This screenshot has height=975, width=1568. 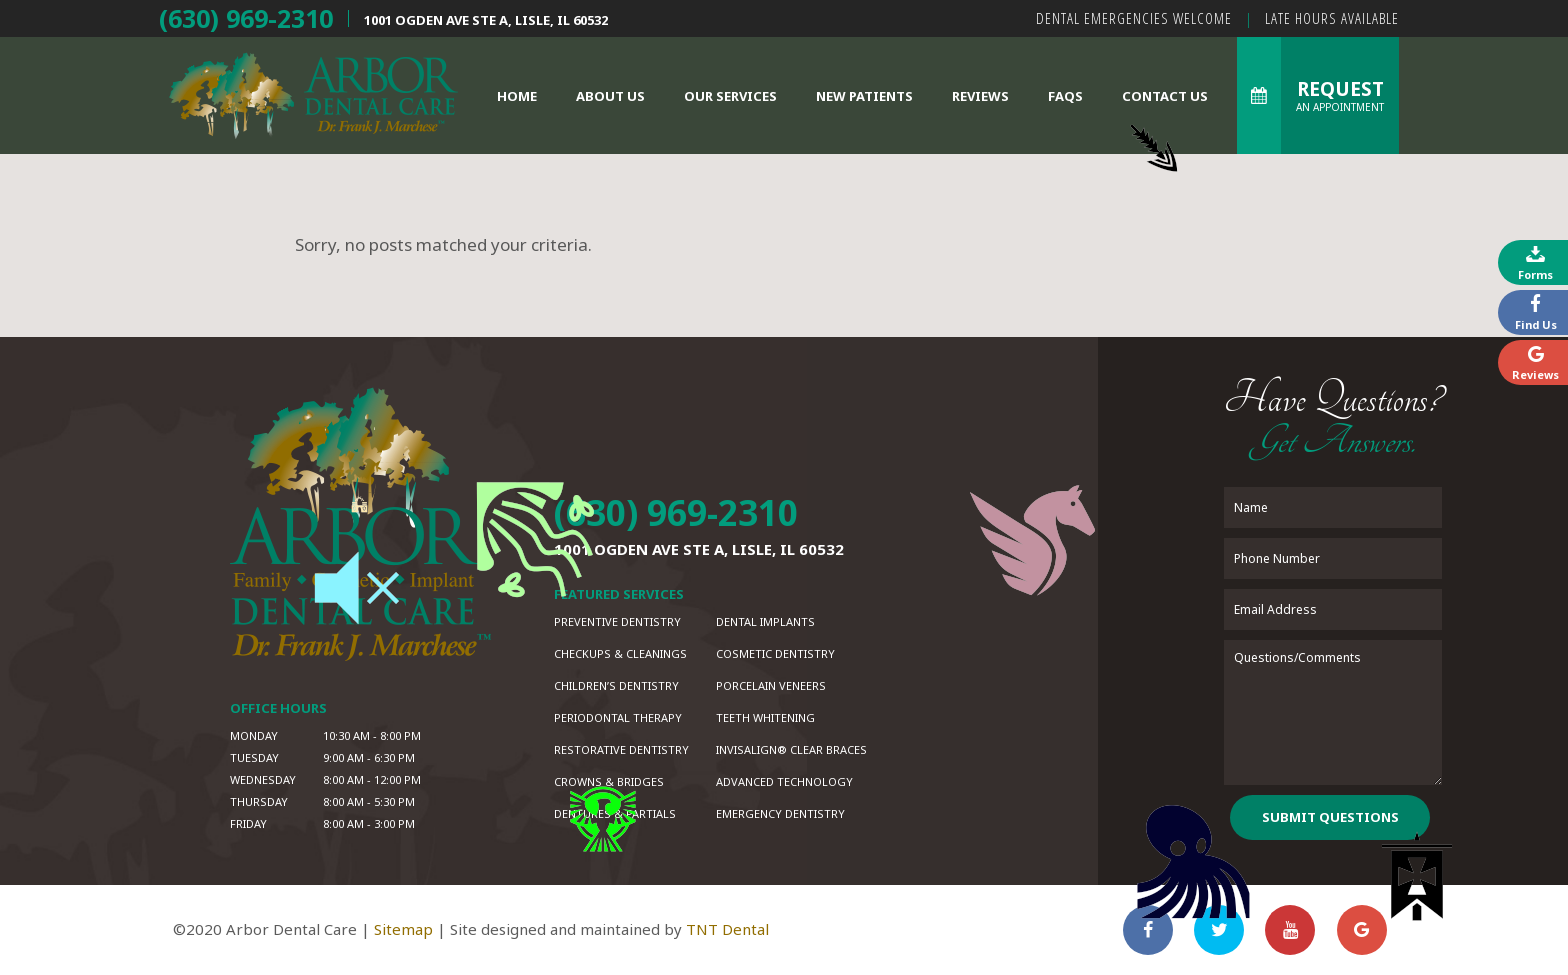 I want to click on access military or troop buildings, so click(x=359, y=504).